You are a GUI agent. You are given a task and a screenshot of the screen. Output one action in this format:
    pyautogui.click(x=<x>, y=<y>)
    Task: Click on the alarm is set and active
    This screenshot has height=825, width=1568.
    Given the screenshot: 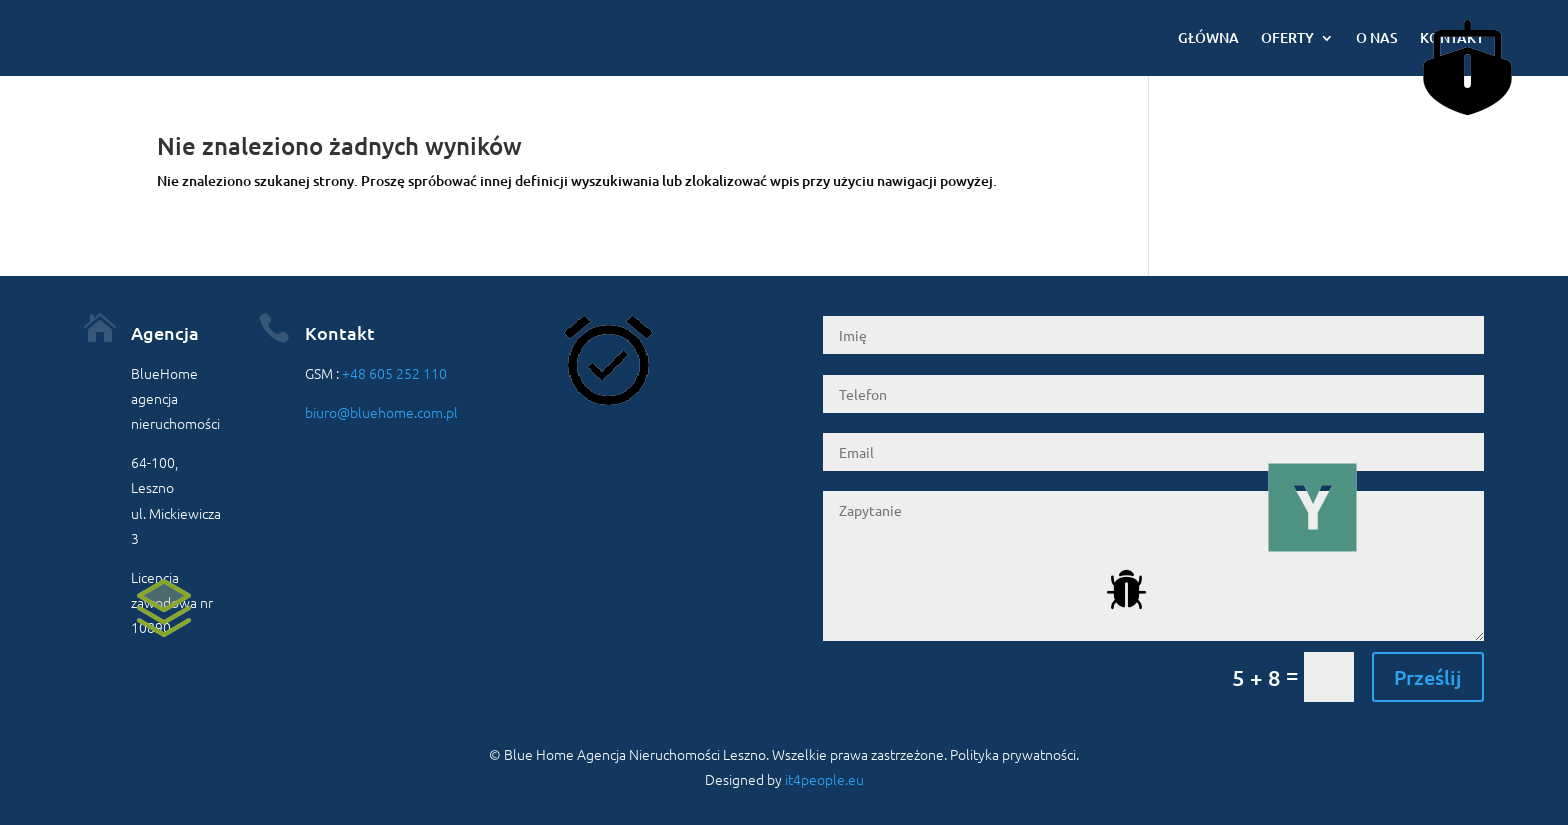 What is the action you would take?
    pyautogui.click(x=608, y=360)
    